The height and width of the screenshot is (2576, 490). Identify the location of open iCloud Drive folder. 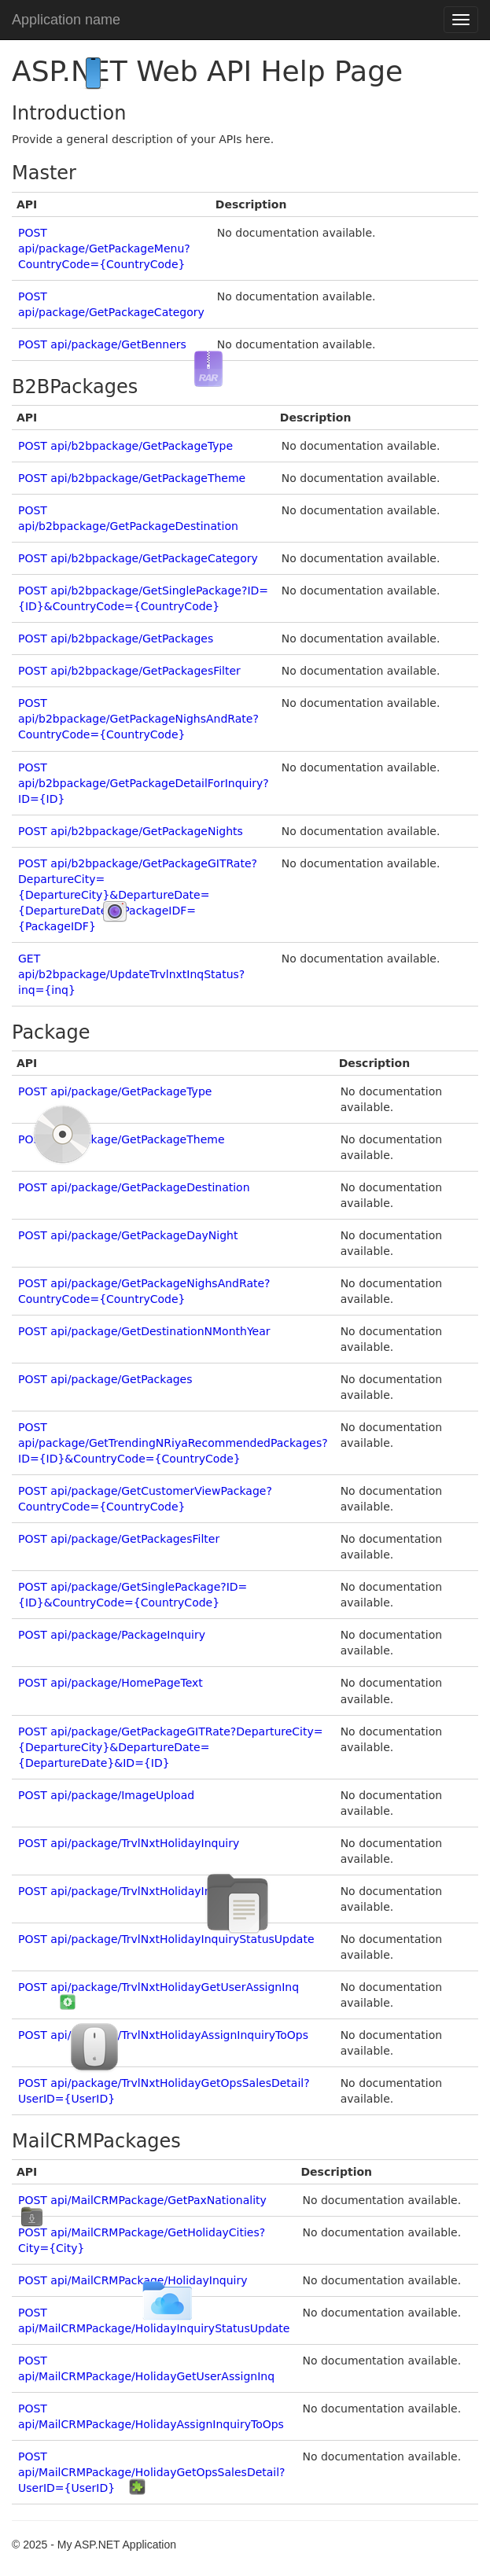
(167, 2302).